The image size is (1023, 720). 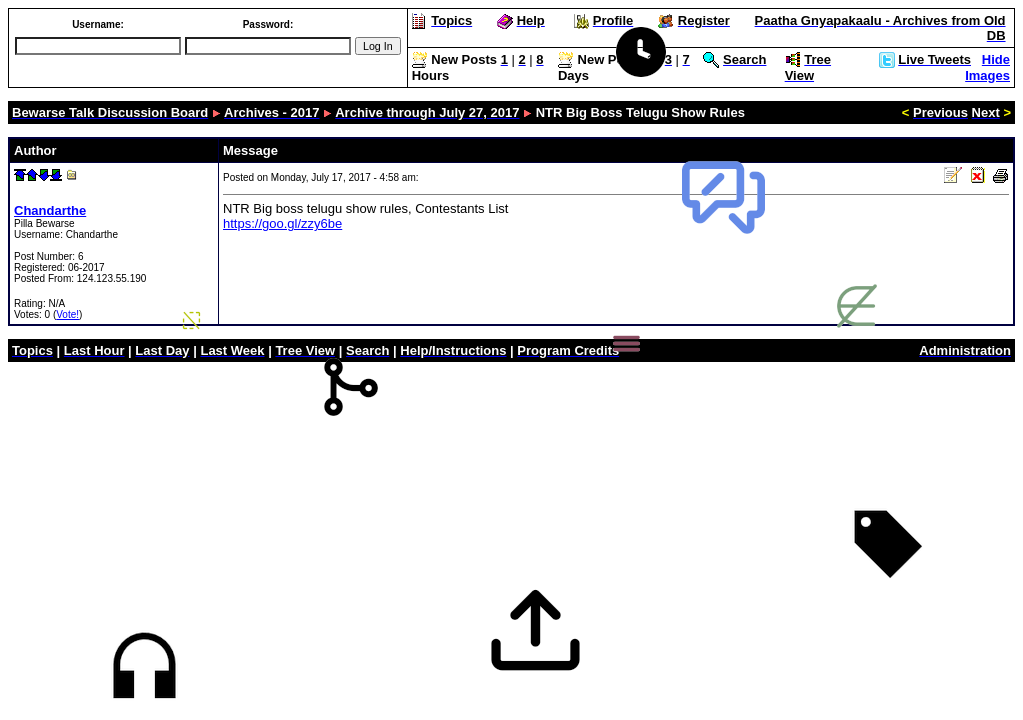 I want to click on add or view tags for an item, so click(x=887, y=543).